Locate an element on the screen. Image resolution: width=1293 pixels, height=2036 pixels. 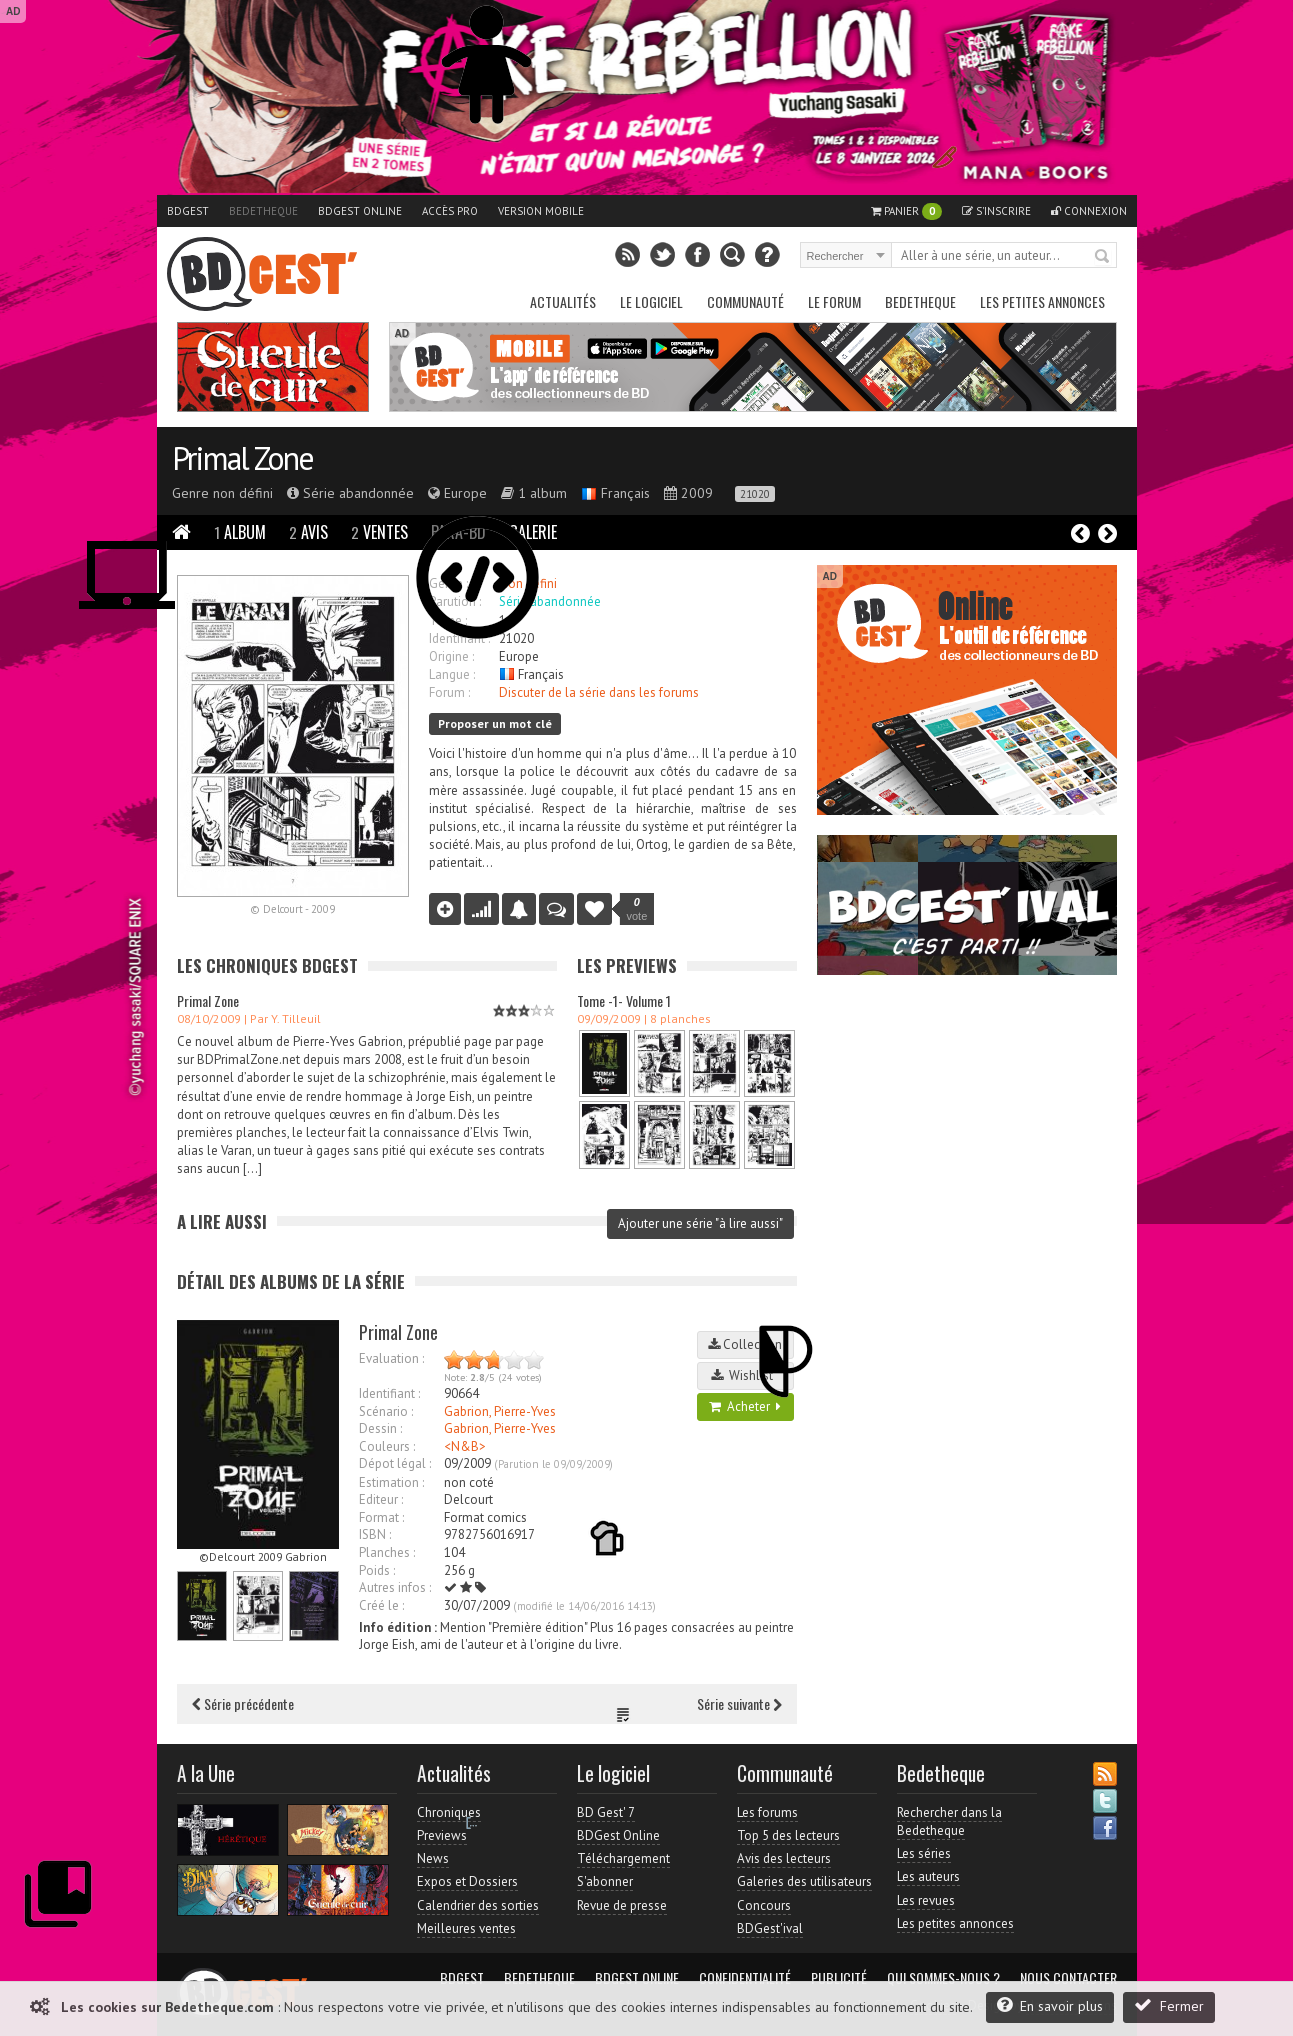
indicates the start of a contained or grouped section is located at coordinates (472, 1823).